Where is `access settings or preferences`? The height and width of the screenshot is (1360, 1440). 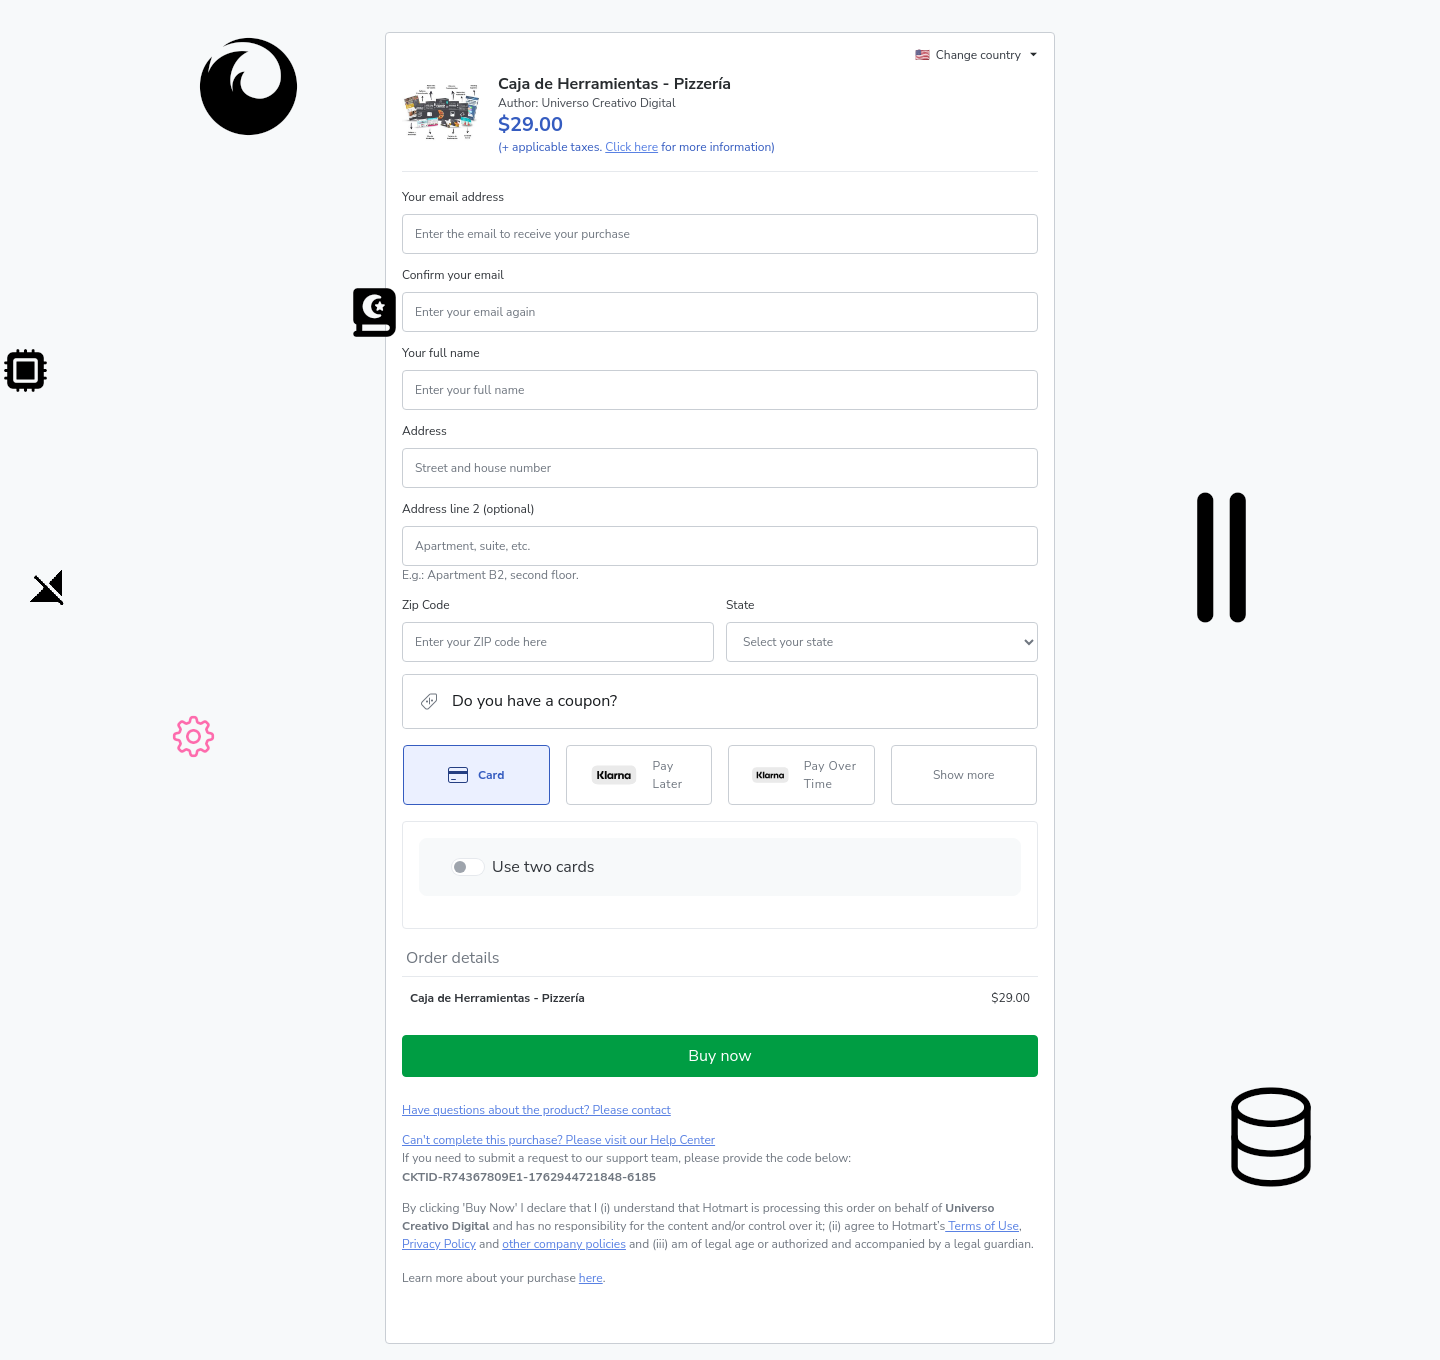 access settings or preferences is located at coordinates (193, 736).